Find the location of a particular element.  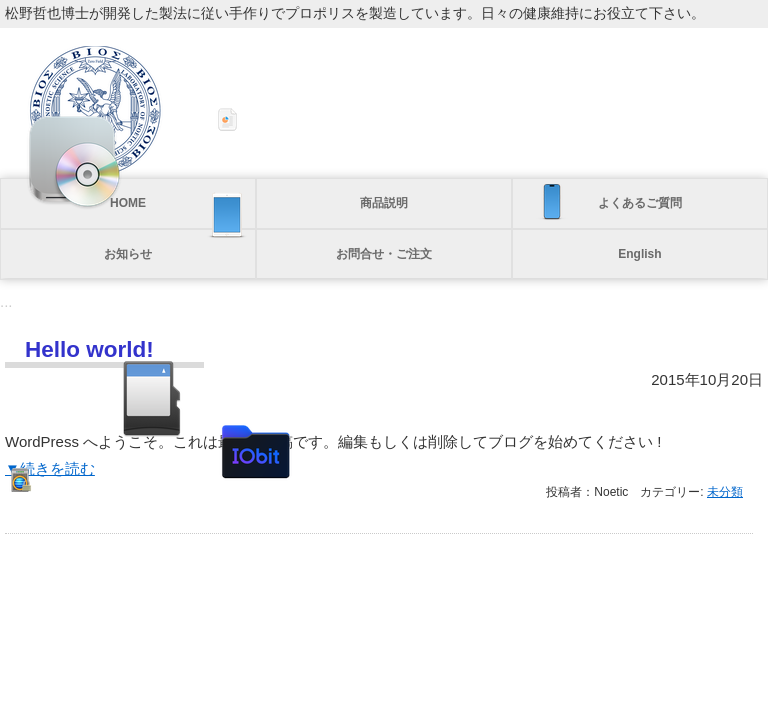

open a presentation file is located at coordinates (227, 119).